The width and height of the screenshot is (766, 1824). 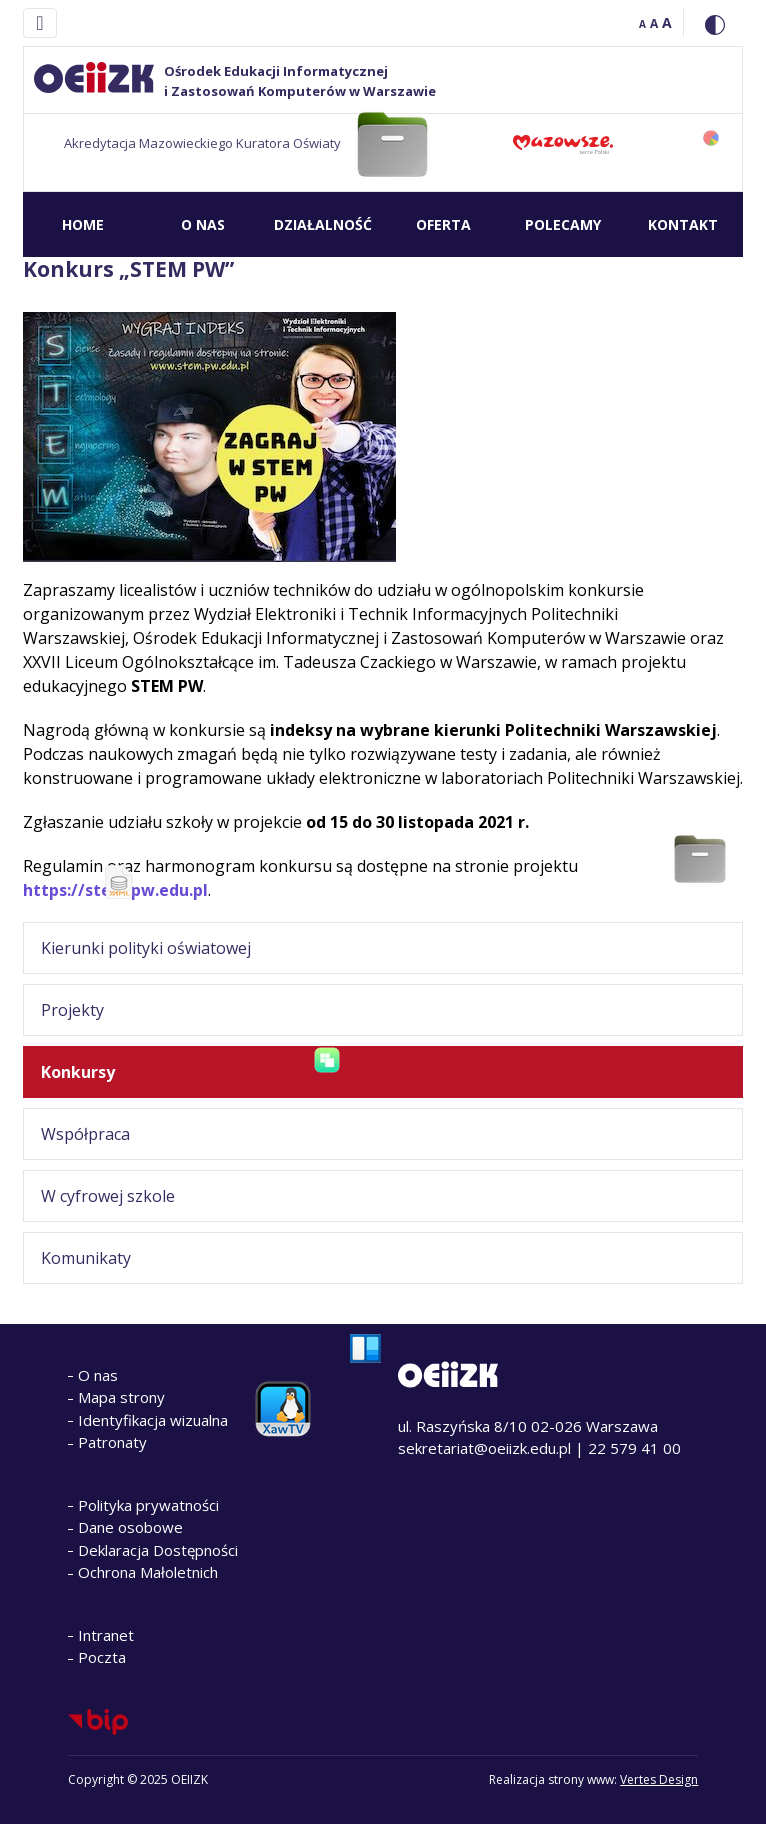 I want to click on open the widgets panel, so click(x=365, y=1348).